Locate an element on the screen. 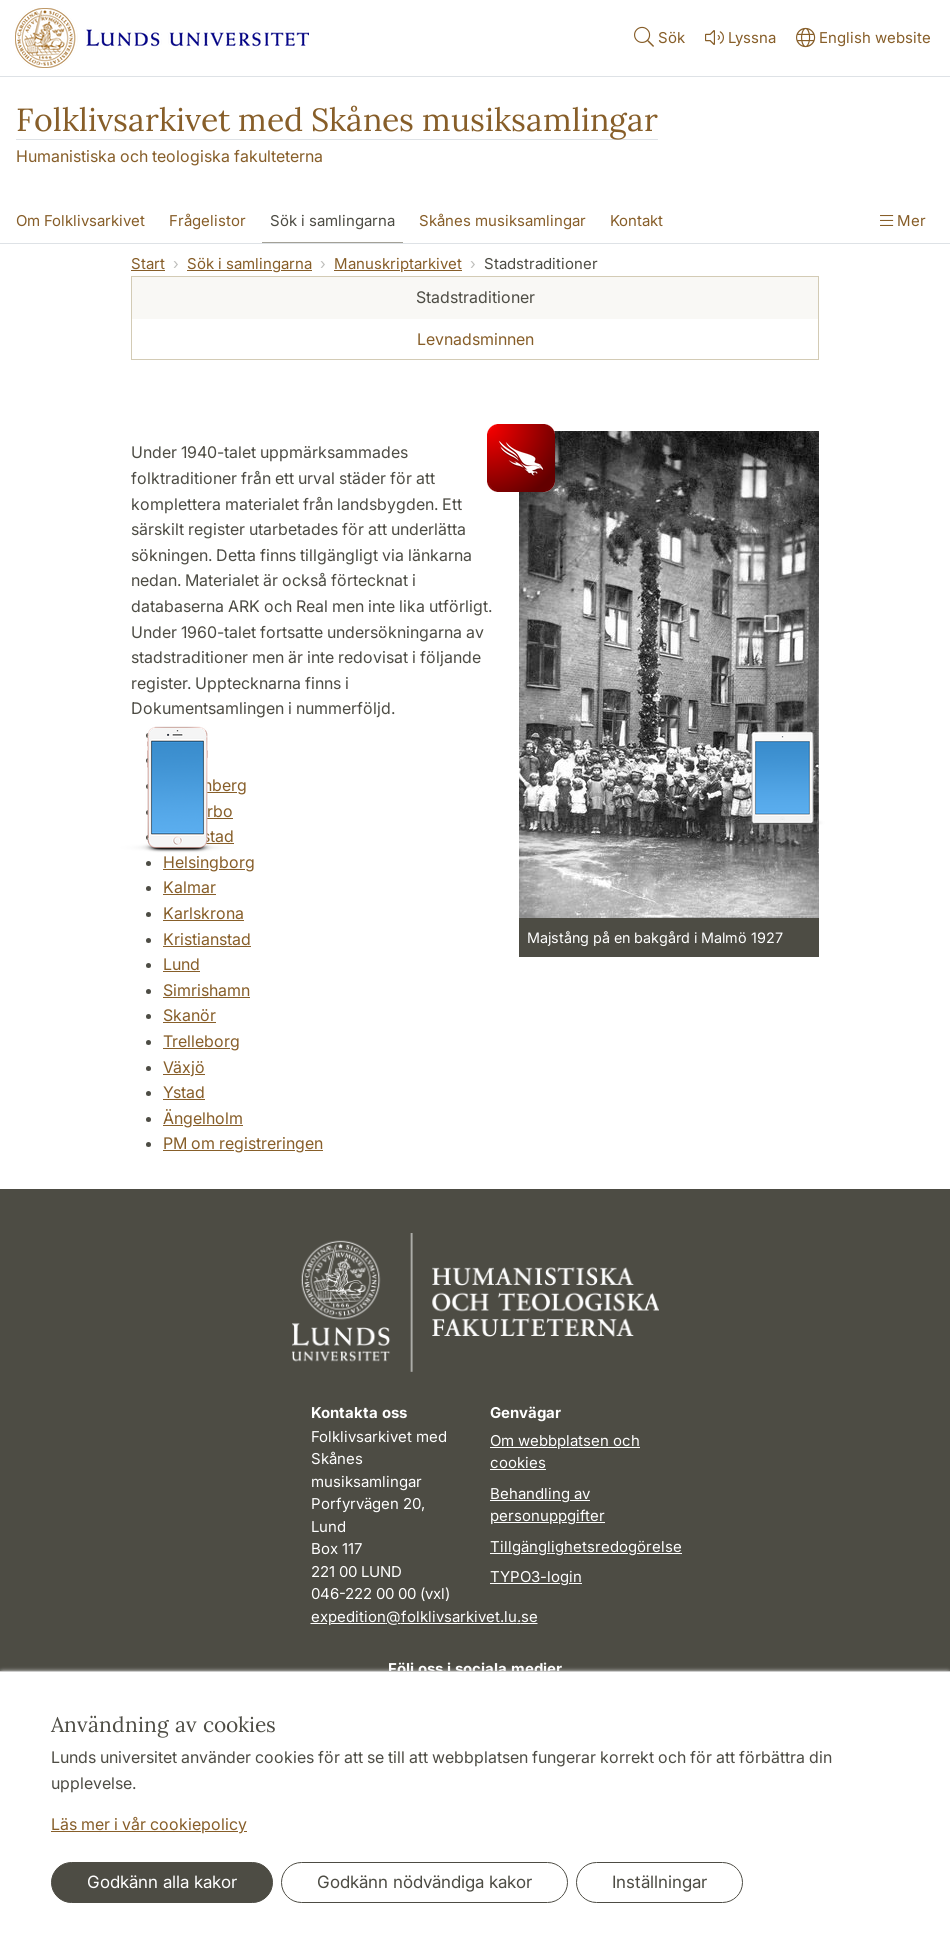 Image resolution: width=950 pixels, height=1943 pixels. open CrowdStrike Falcon endpoint security app is located at coordinates (521, 458).